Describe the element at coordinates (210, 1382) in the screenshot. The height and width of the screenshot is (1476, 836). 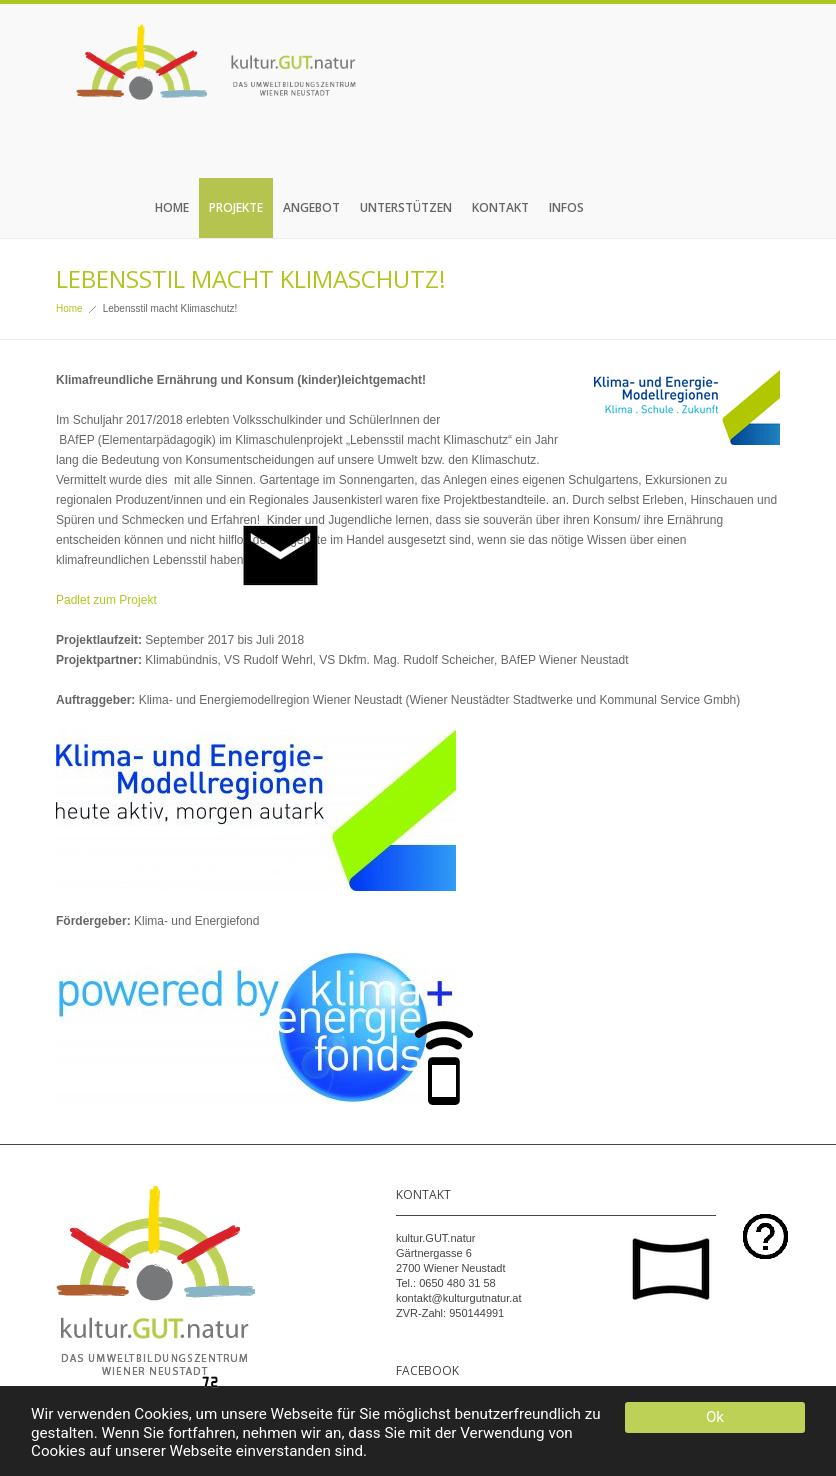
I see `indicates item number 72 in a list or sequence` at that location.